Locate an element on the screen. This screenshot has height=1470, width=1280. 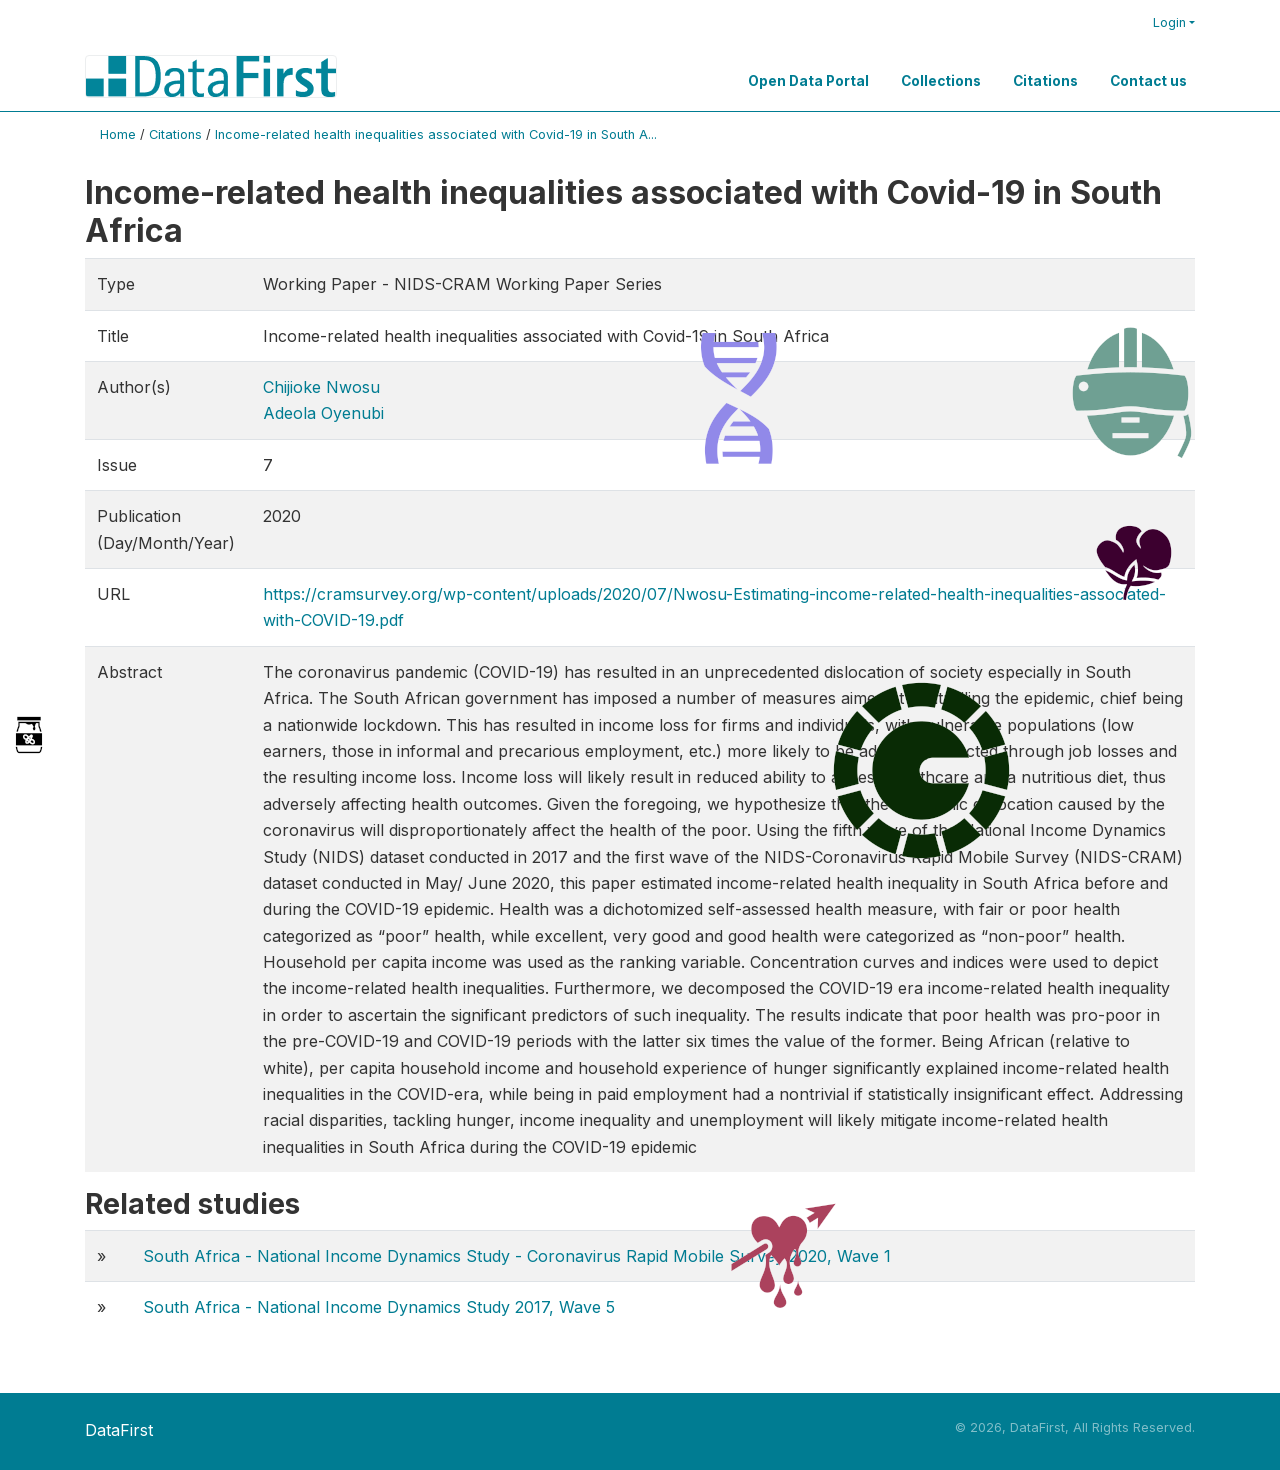
access virtual reality settings or mode is located at coordinates (1130, 391).